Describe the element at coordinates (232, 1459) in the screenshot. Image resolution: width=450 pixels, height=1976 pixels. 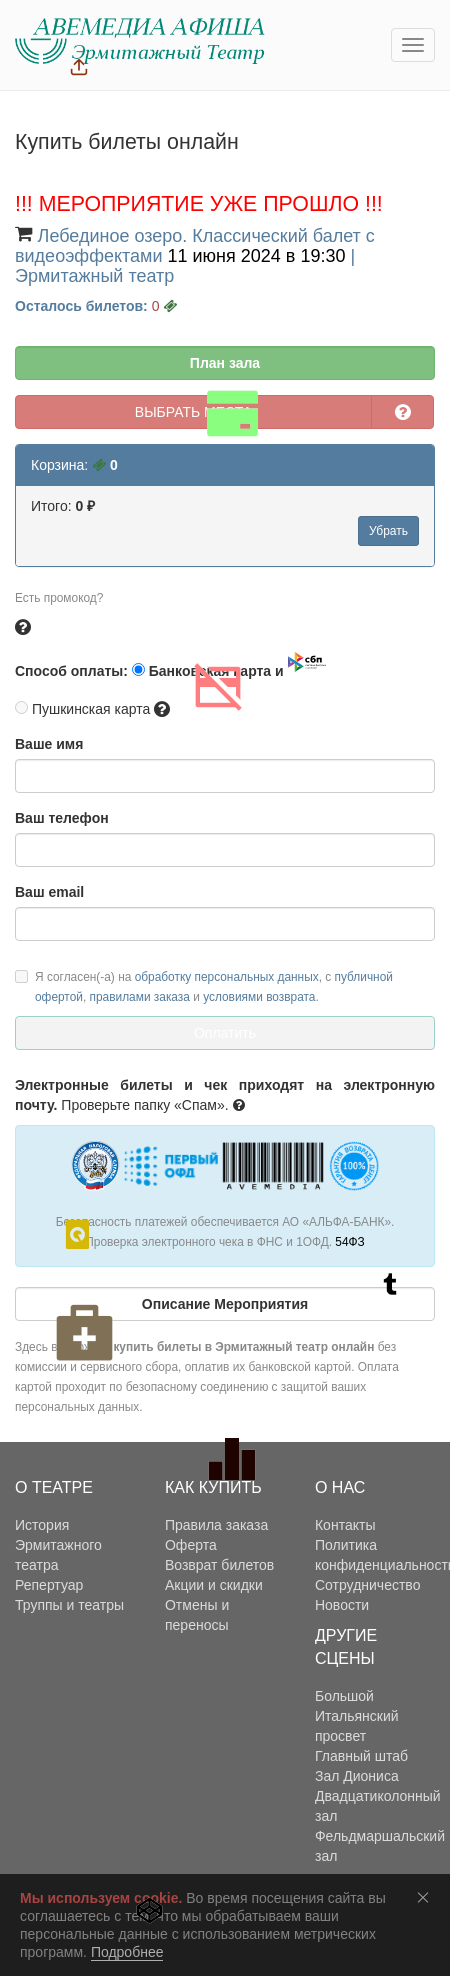
I see `view analytics or statistics` at that location.